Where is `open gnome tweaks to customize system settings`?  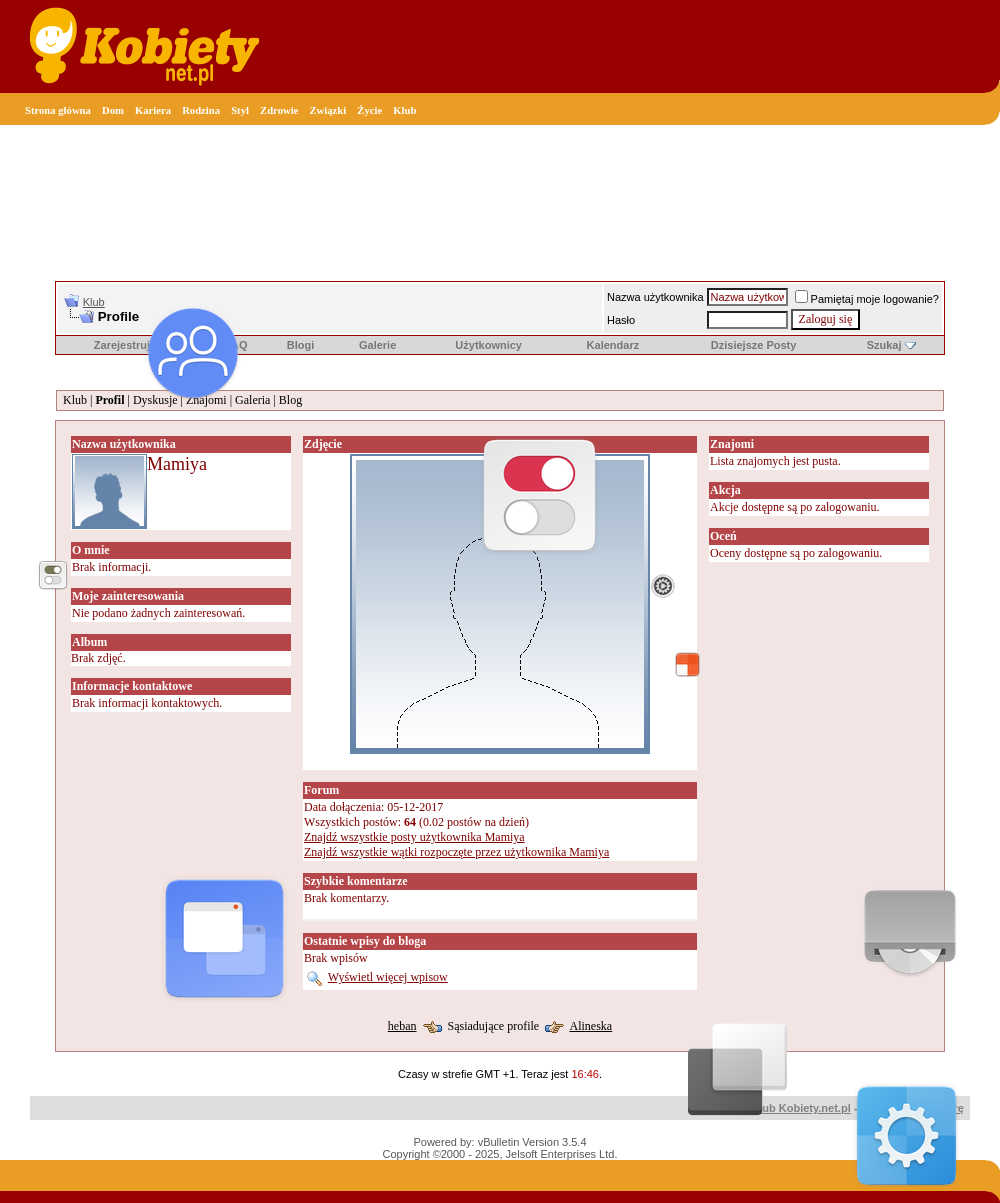
open gnome tweaks to customize system settings is located at coordinates (53, 575).